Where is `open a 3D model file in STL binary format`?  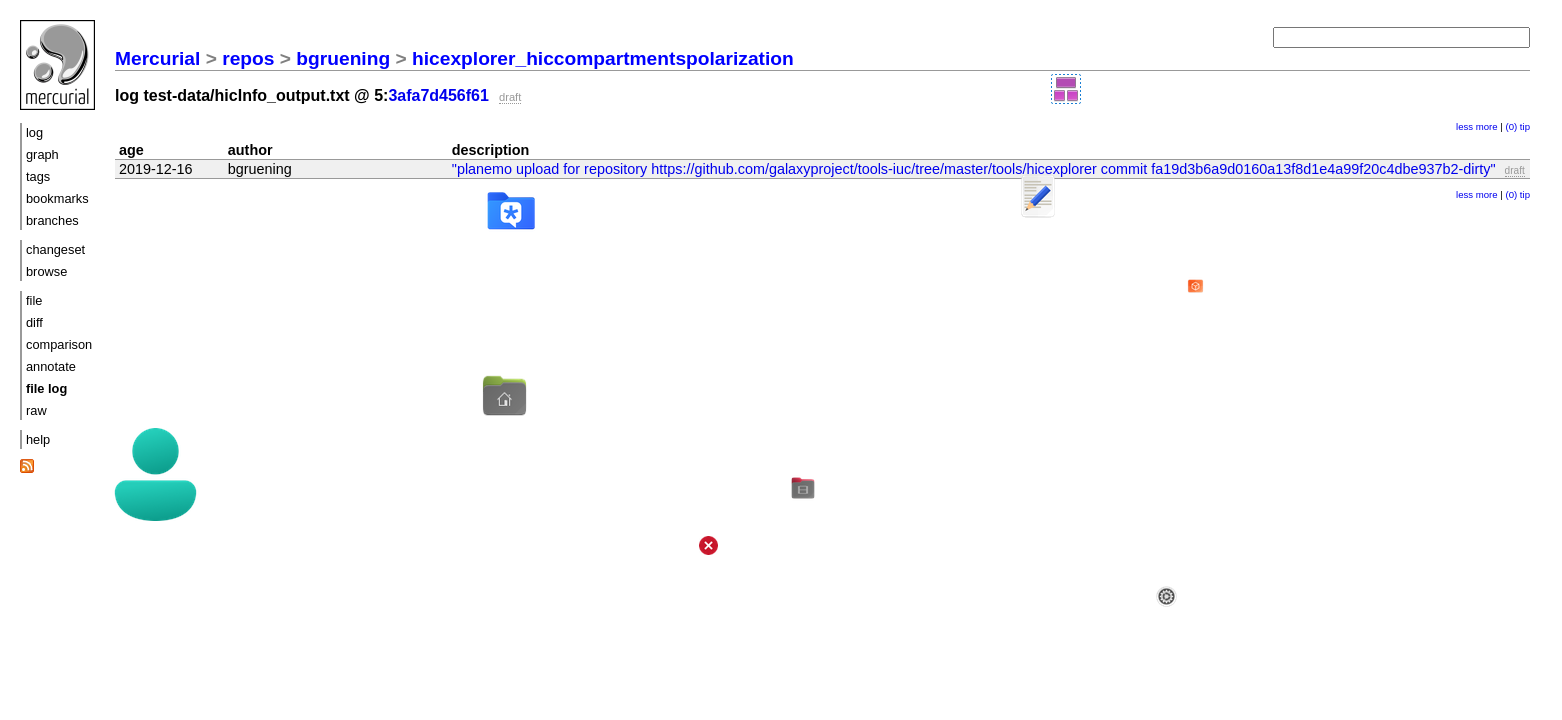
open a 3D model file in STL binary format is located at coordinates (1195, 285).